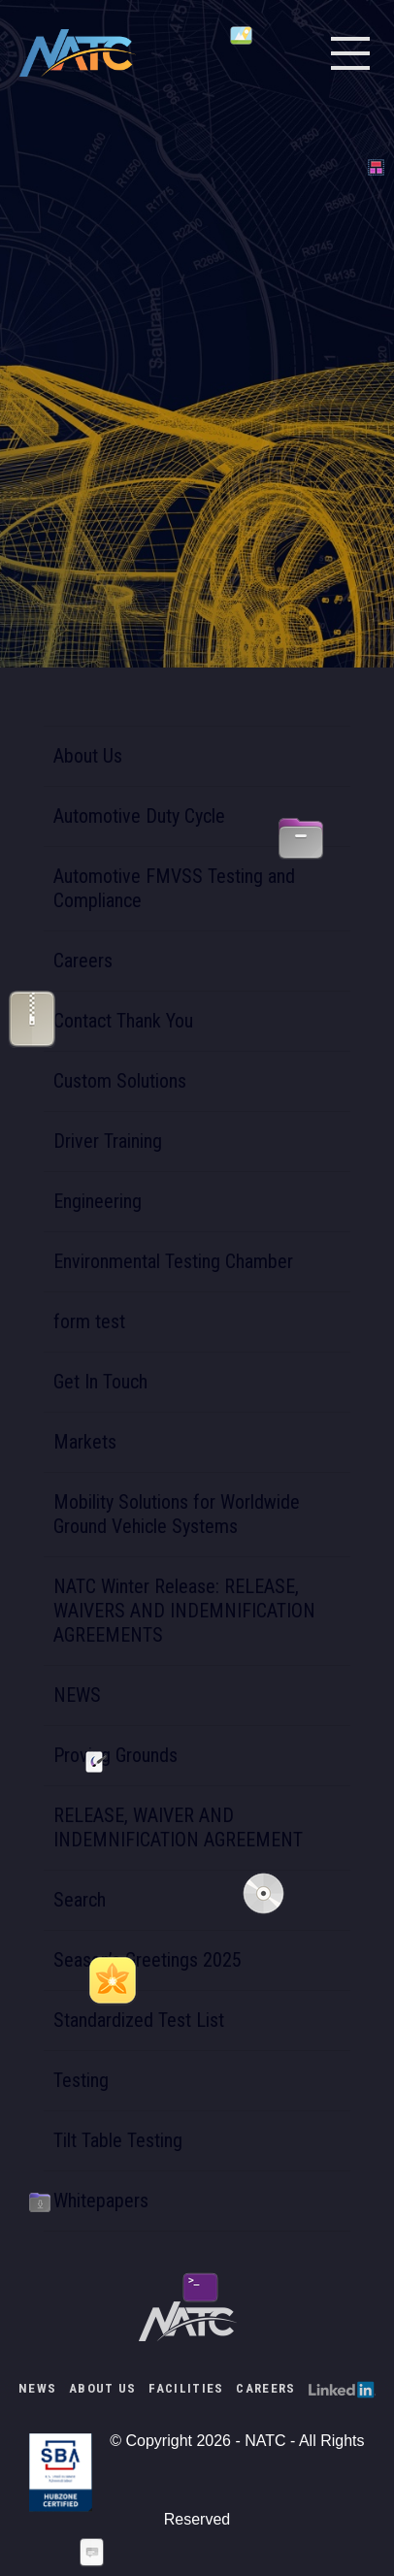 The image size is (394, 2576). Describe the element at coordinates (40, 2202) in the screenshot. I see `open your downloads folder` at that location.